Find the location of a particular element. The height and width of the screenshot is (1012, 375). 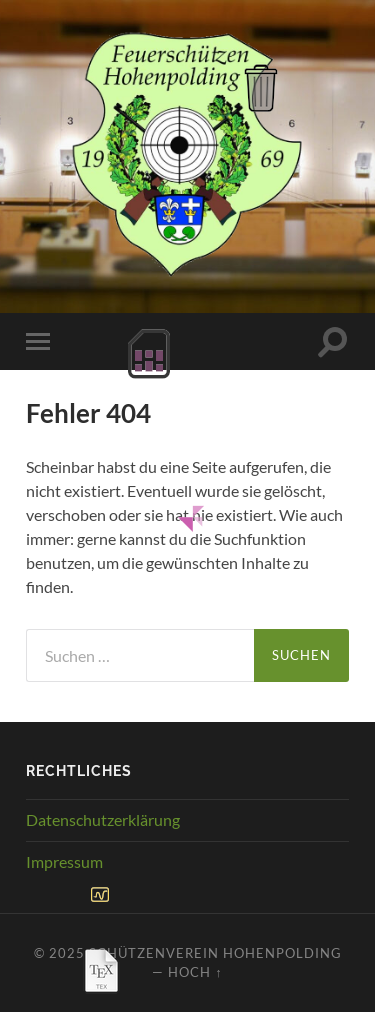

access deleted emails in mail sidebar is located at coordinates (261, 88).